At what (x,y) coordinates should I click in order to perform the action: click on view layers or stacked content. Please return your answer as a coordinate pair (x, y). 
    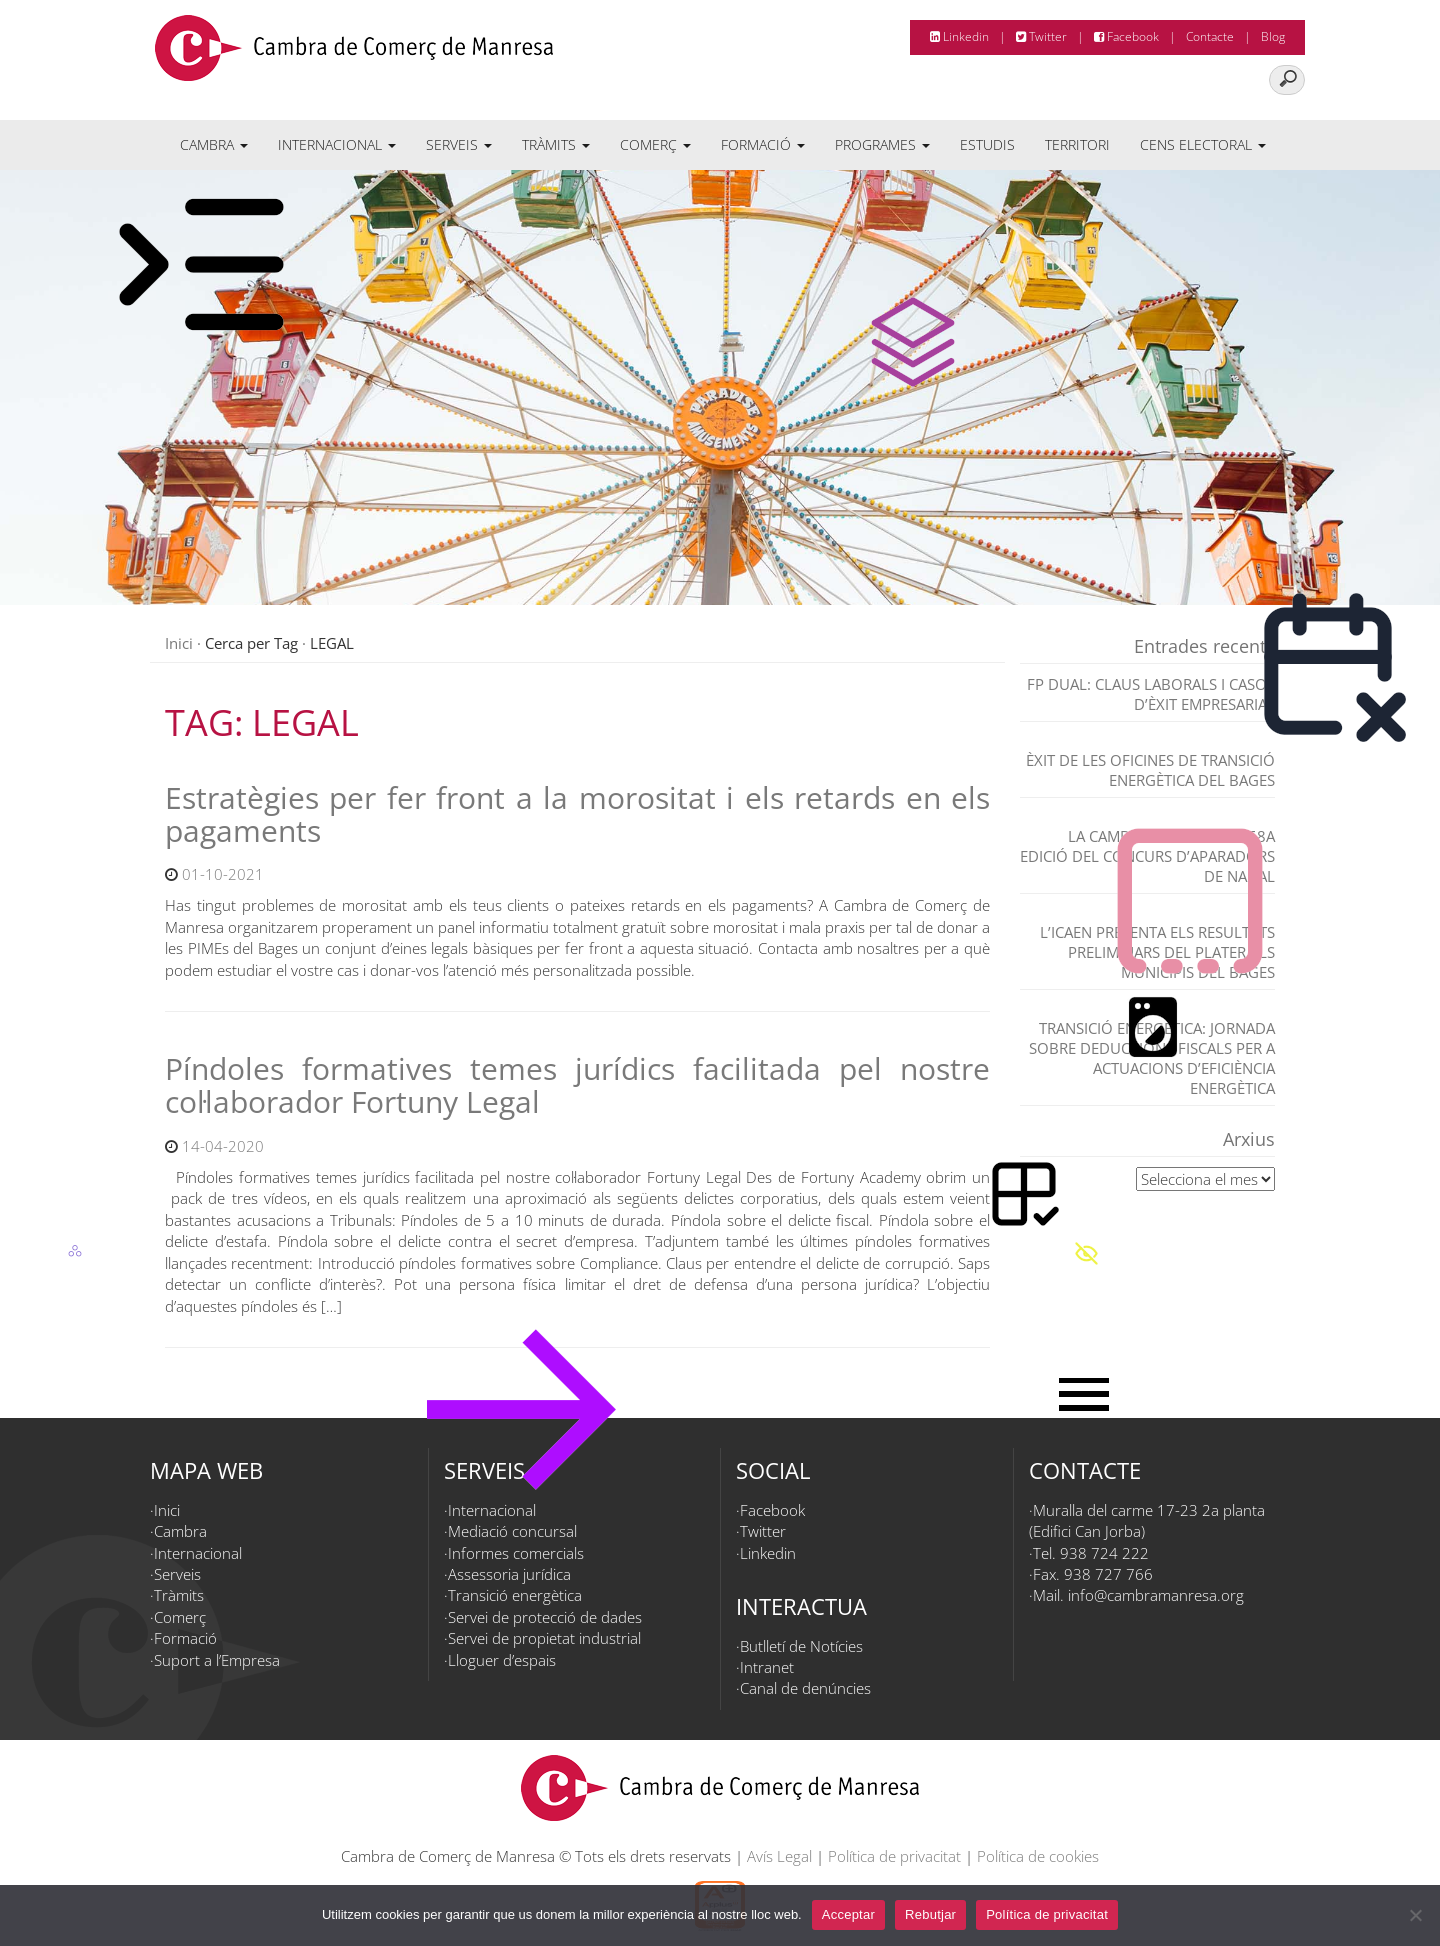
    Looking at the image, I should click on (913, 342).